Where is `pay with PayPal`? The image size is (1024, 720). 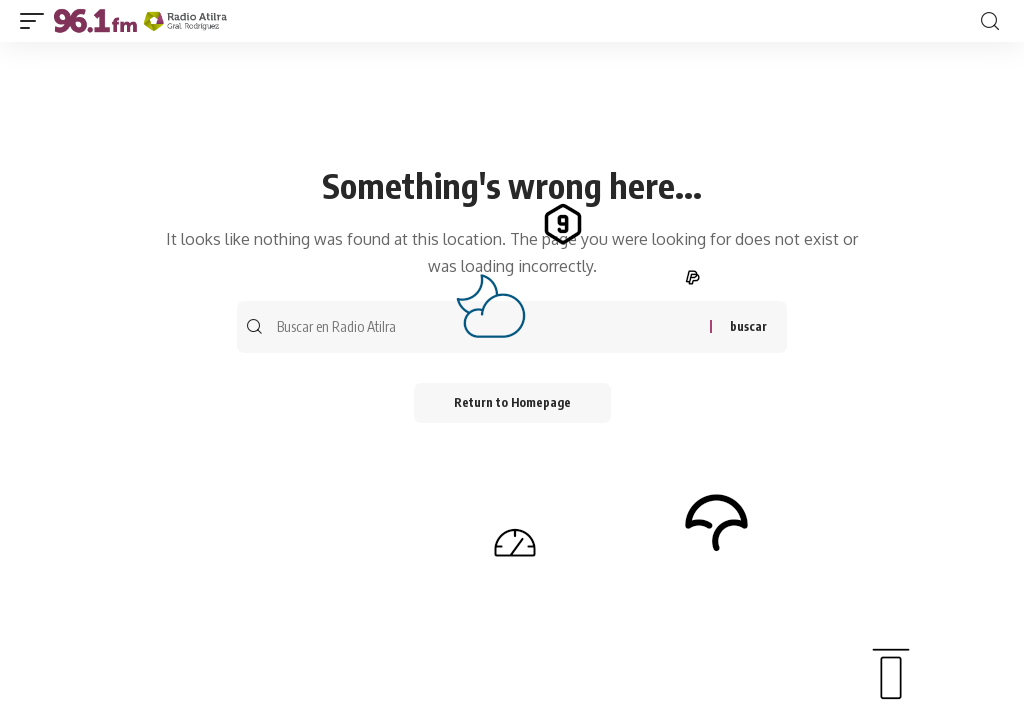
pay with PayPal is located at coordinates (692, 277).